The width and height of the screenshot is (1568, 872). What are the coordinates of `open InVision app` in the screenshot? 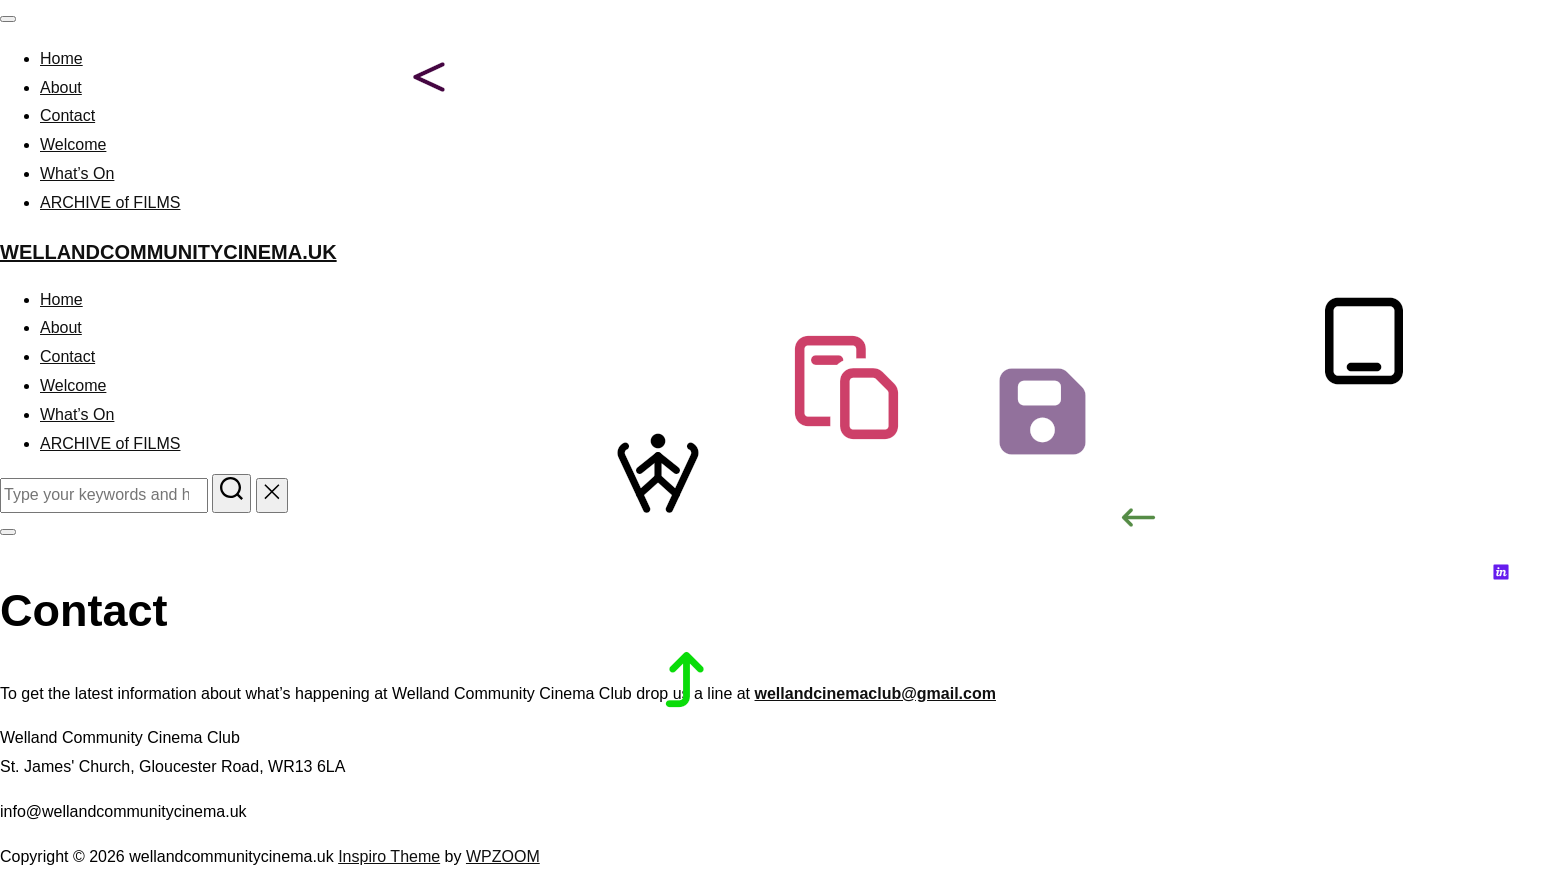 It's located at (1501, 572).